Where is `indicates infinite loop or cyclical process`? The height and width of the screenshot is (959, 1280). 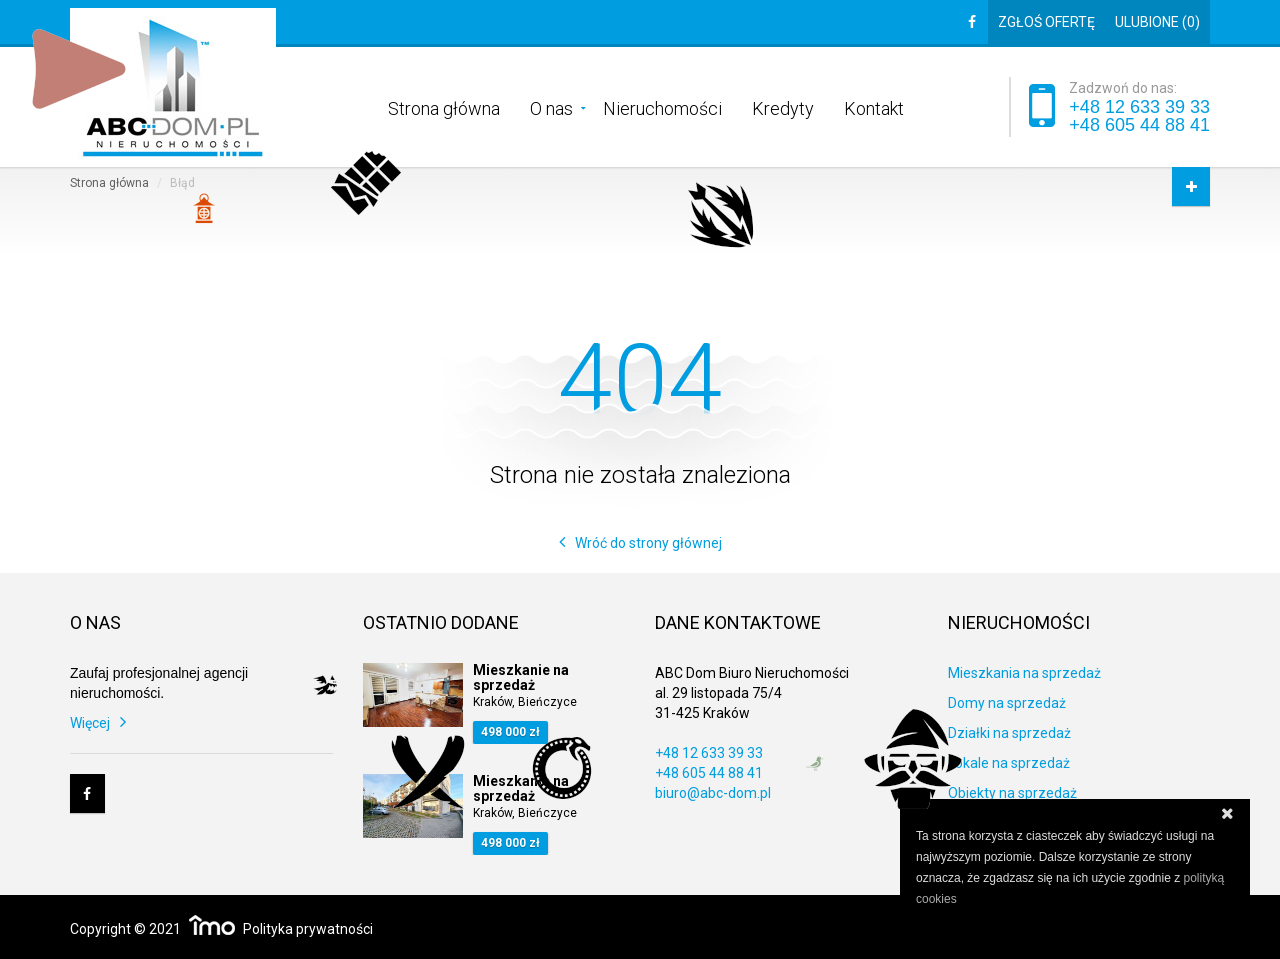
indicates infinite loop or cyclical process is located at coordinates (562, 768).